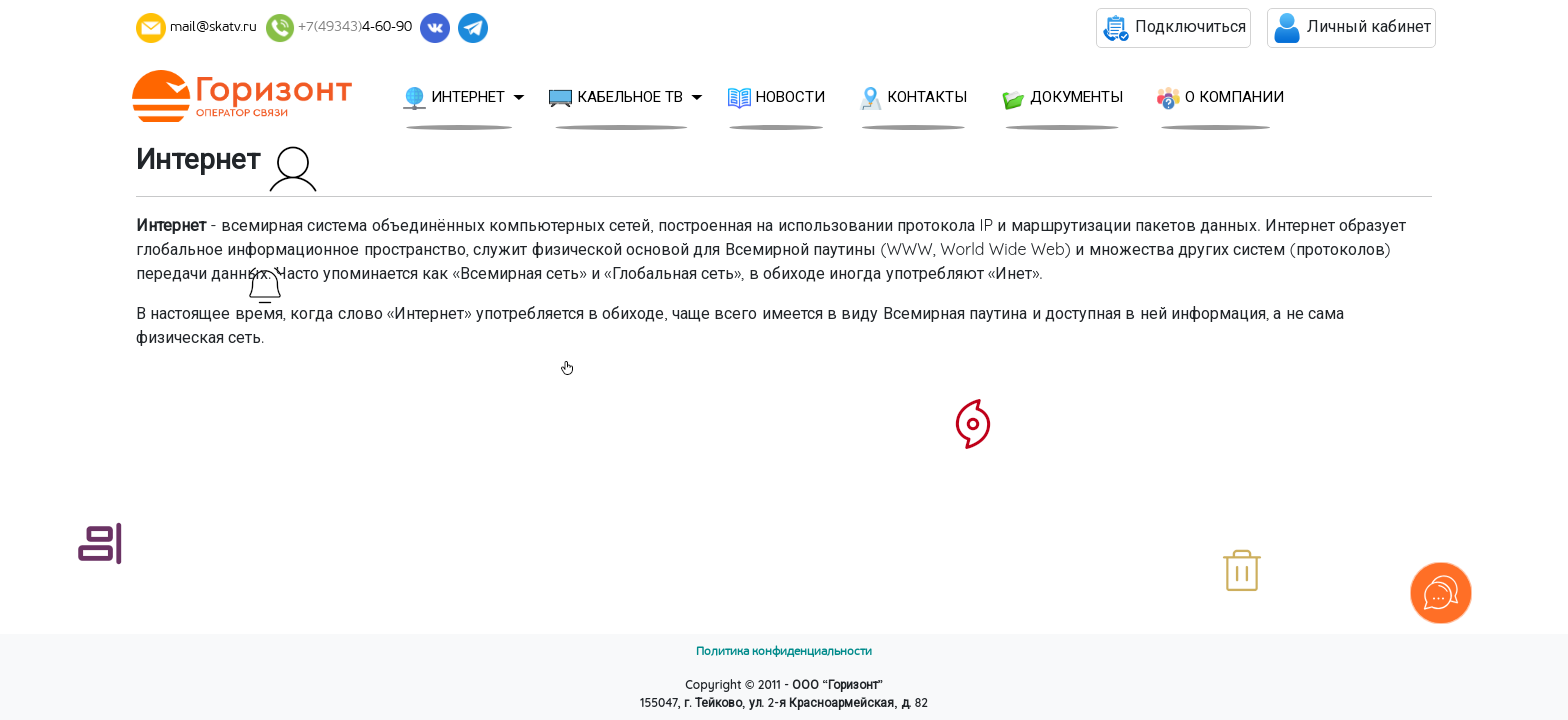  Describe the element at coordinates (265, 286) in the screenshot. I see `active notifications or alerts` at that location.